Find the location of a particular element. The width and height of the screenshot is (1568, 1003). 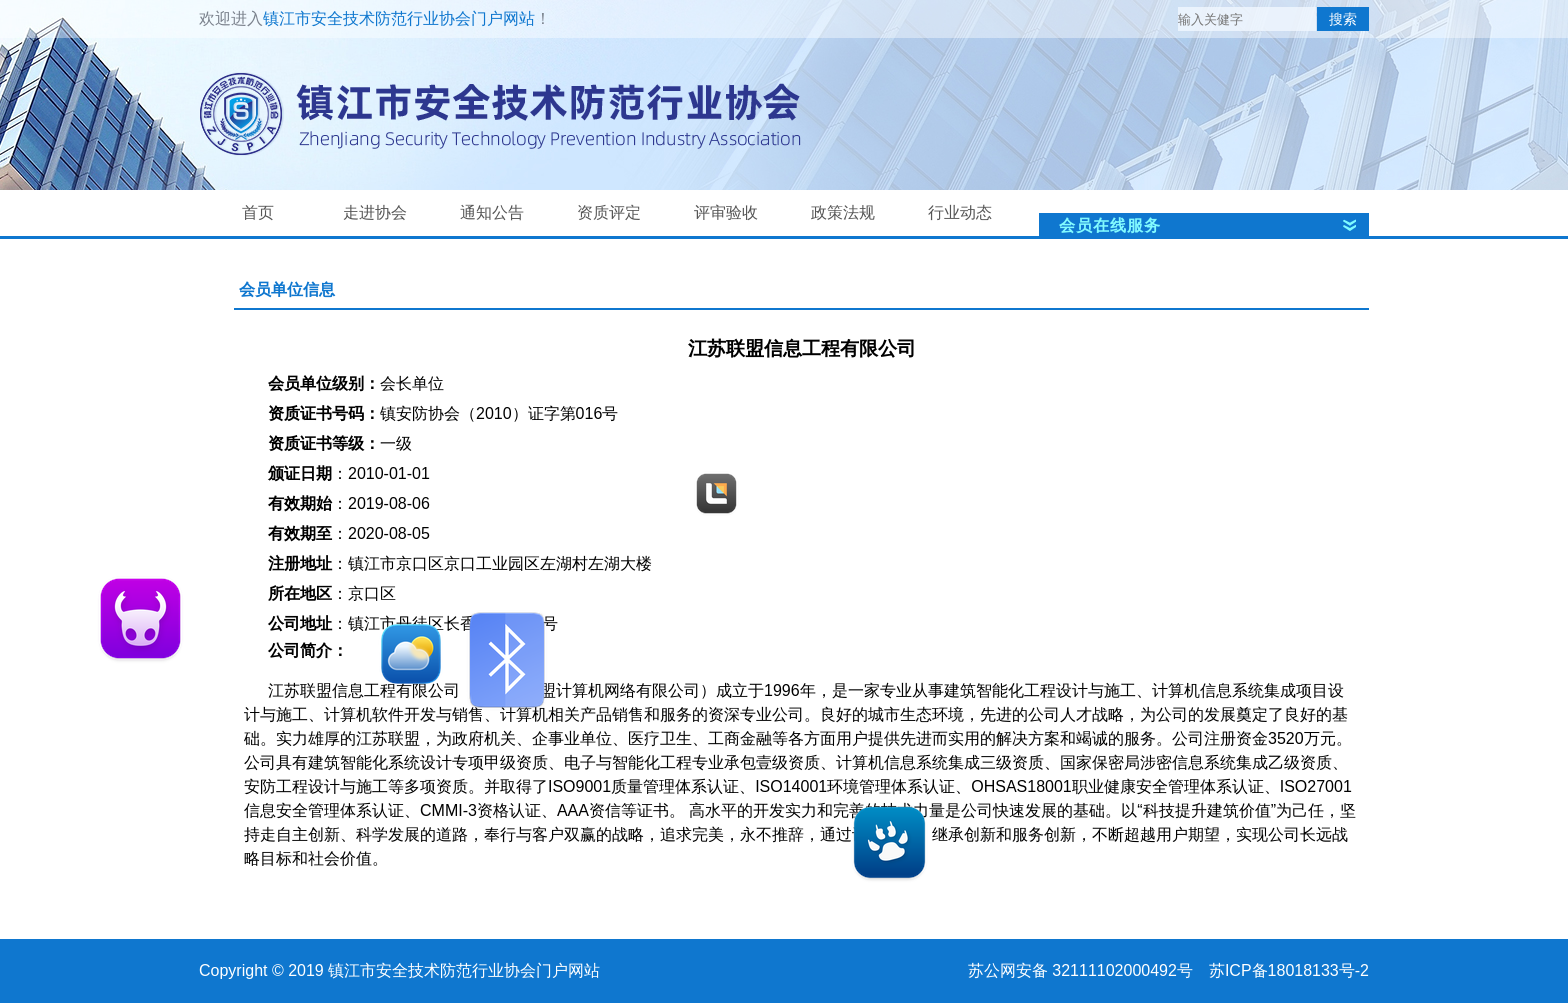

launch hollow knight game is located at coordinates (140, 618).